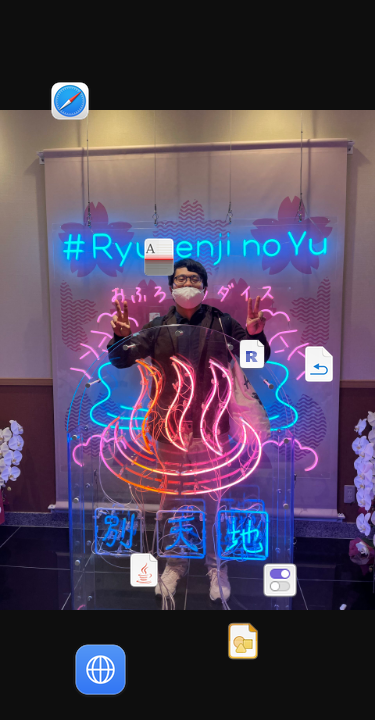  Describe the element at coordinates (252, 354) in the screenshot. I see `an R programming language source file` at that location.